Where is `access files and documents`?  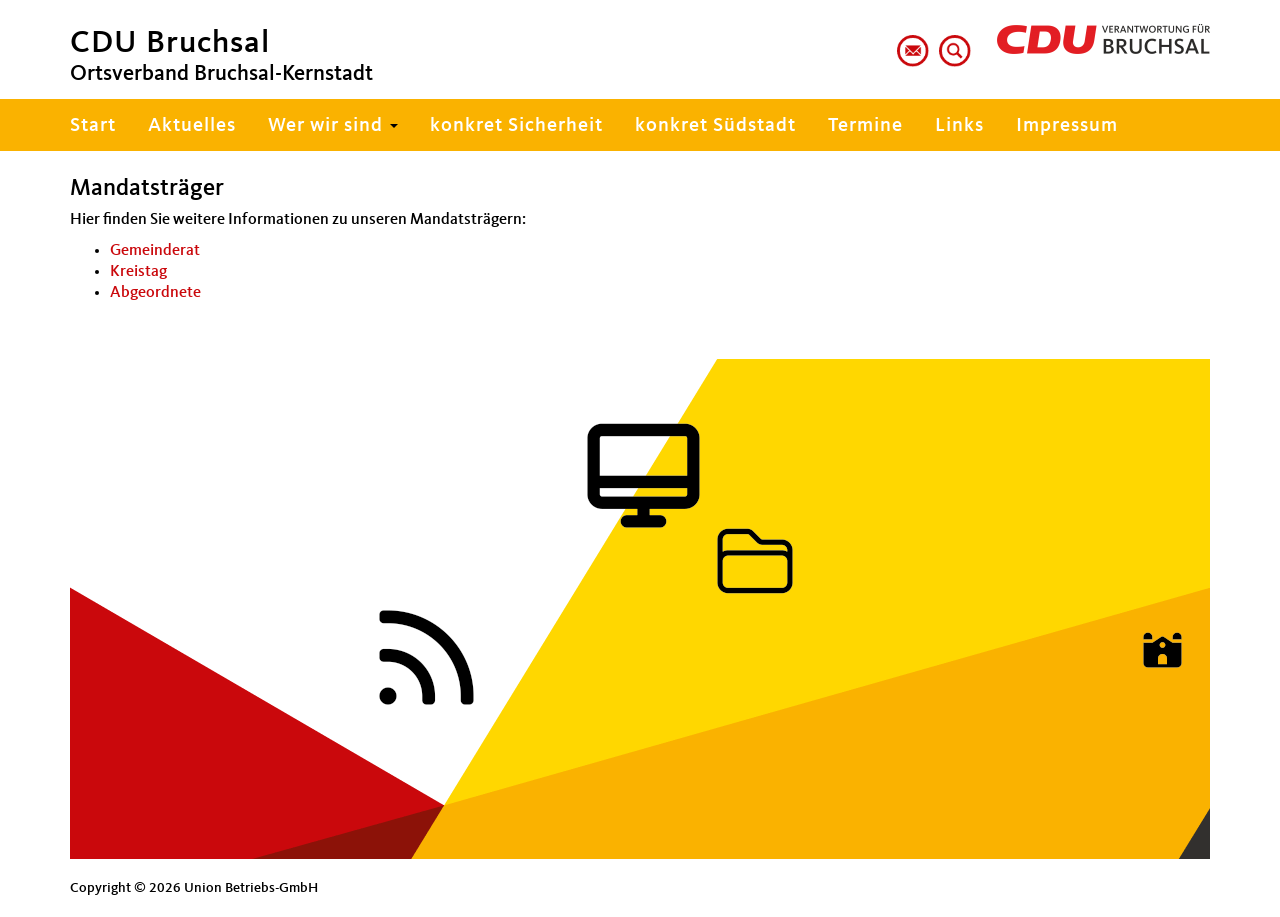 access files and documents is located at coordinates (755, 561).